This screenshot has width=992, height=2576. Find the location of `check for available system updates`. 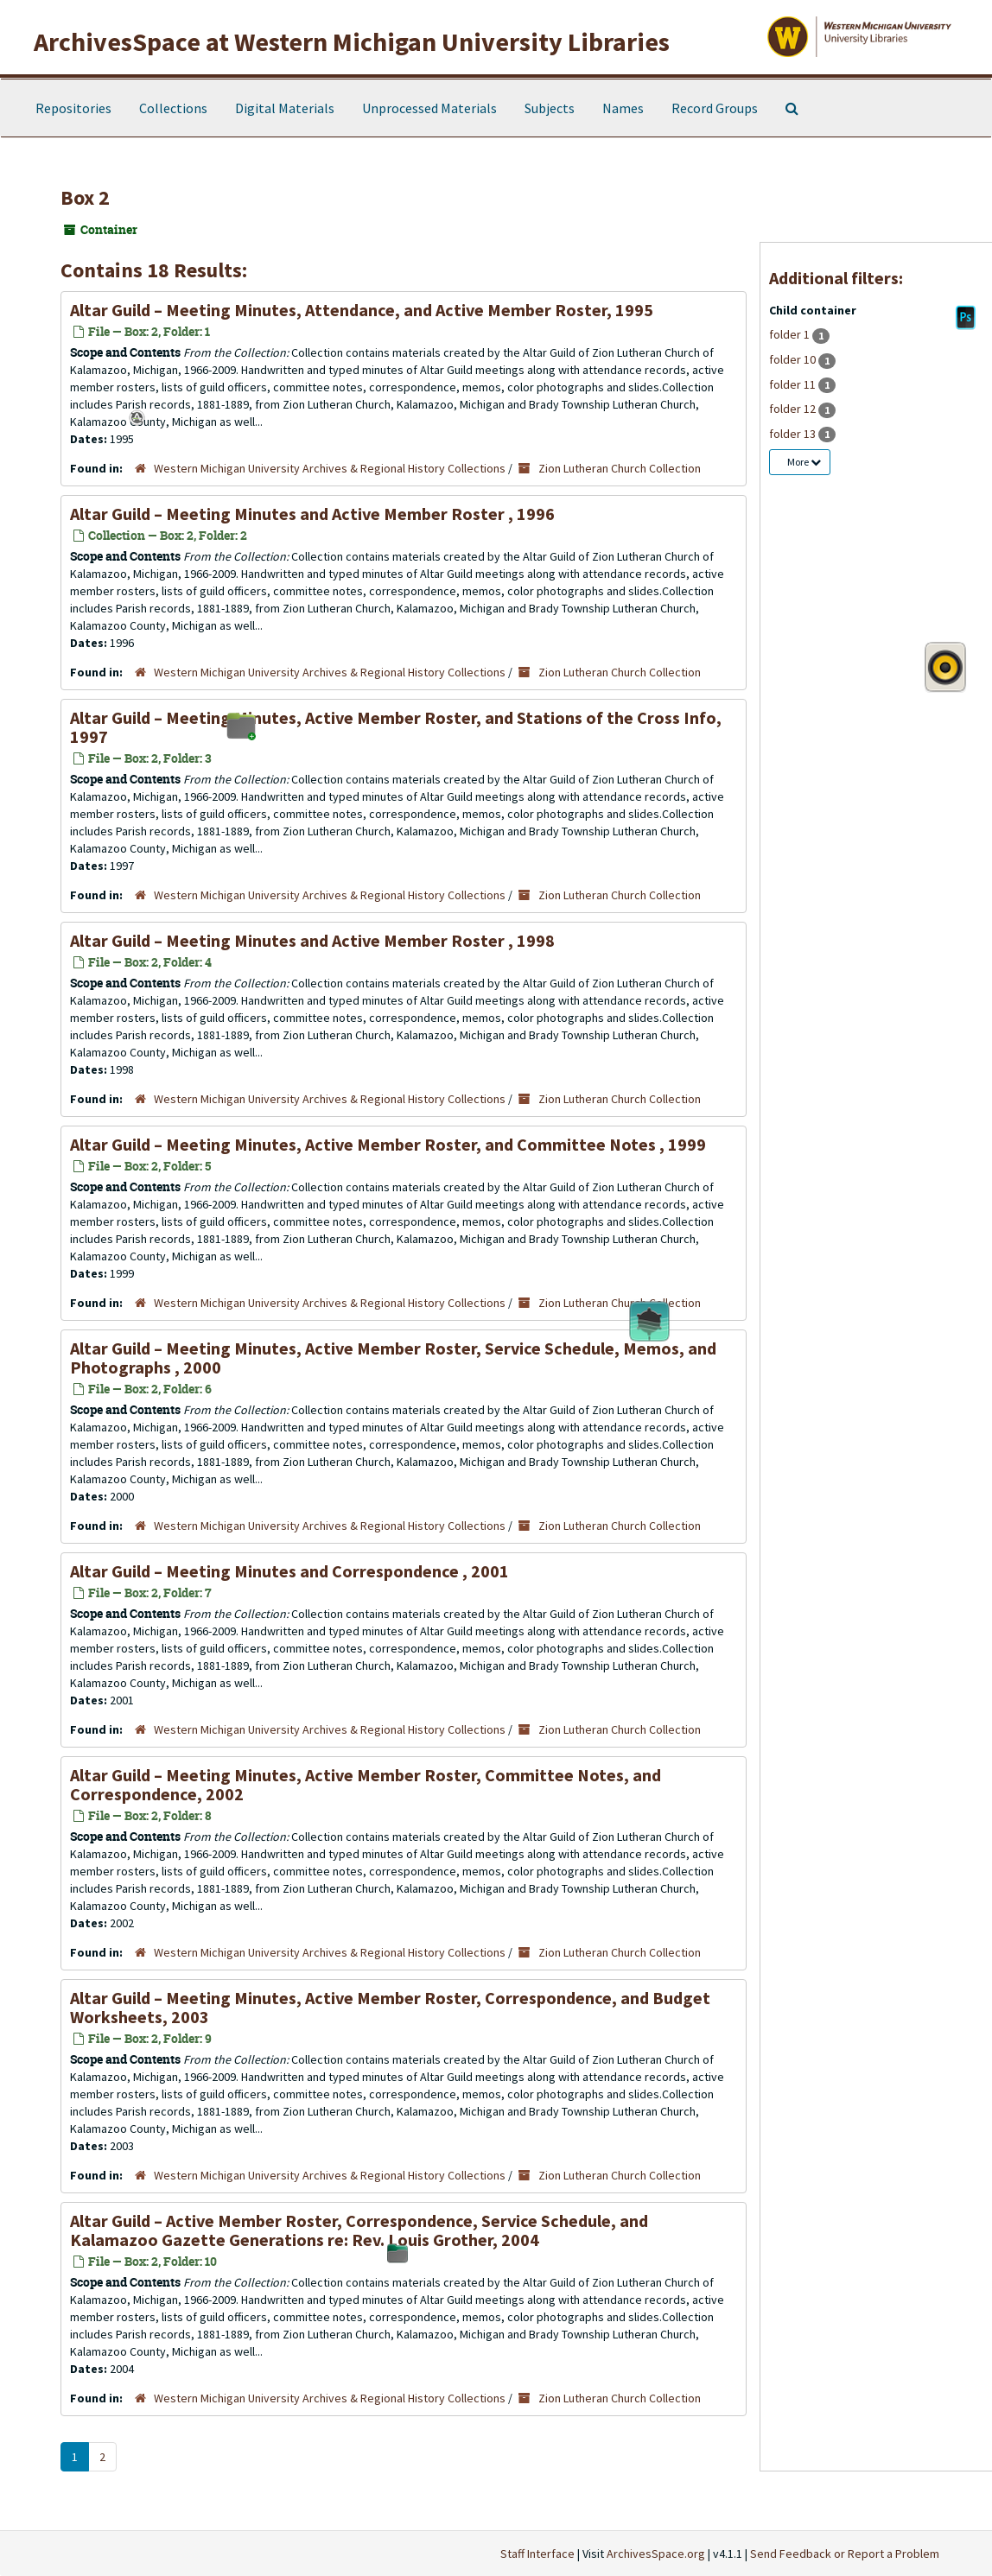

check for available system updates is located at coordinates (137, 417).